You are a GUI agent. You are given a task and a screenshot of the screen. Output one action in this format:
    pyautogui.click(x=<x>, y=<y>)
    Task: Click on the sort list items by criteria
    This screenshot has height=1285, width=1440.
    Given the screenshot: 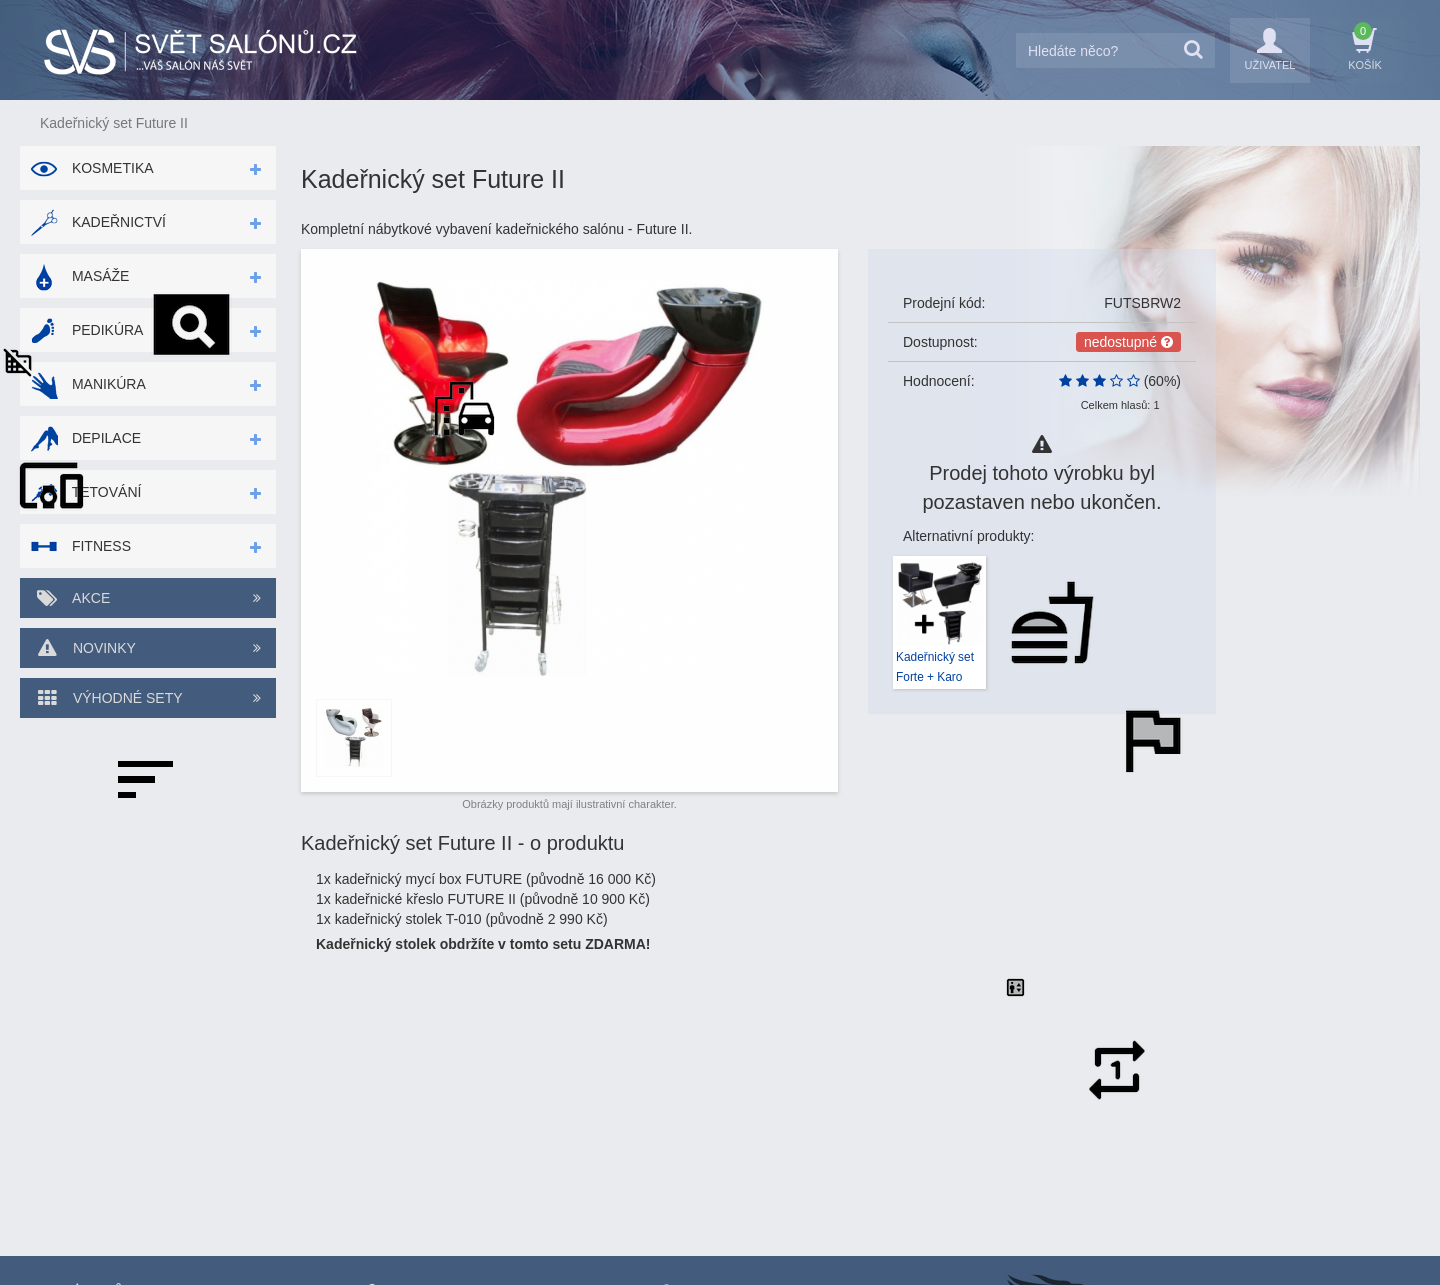 What is the action you would take?
    pyautogui.click(x=145, y=779)
    